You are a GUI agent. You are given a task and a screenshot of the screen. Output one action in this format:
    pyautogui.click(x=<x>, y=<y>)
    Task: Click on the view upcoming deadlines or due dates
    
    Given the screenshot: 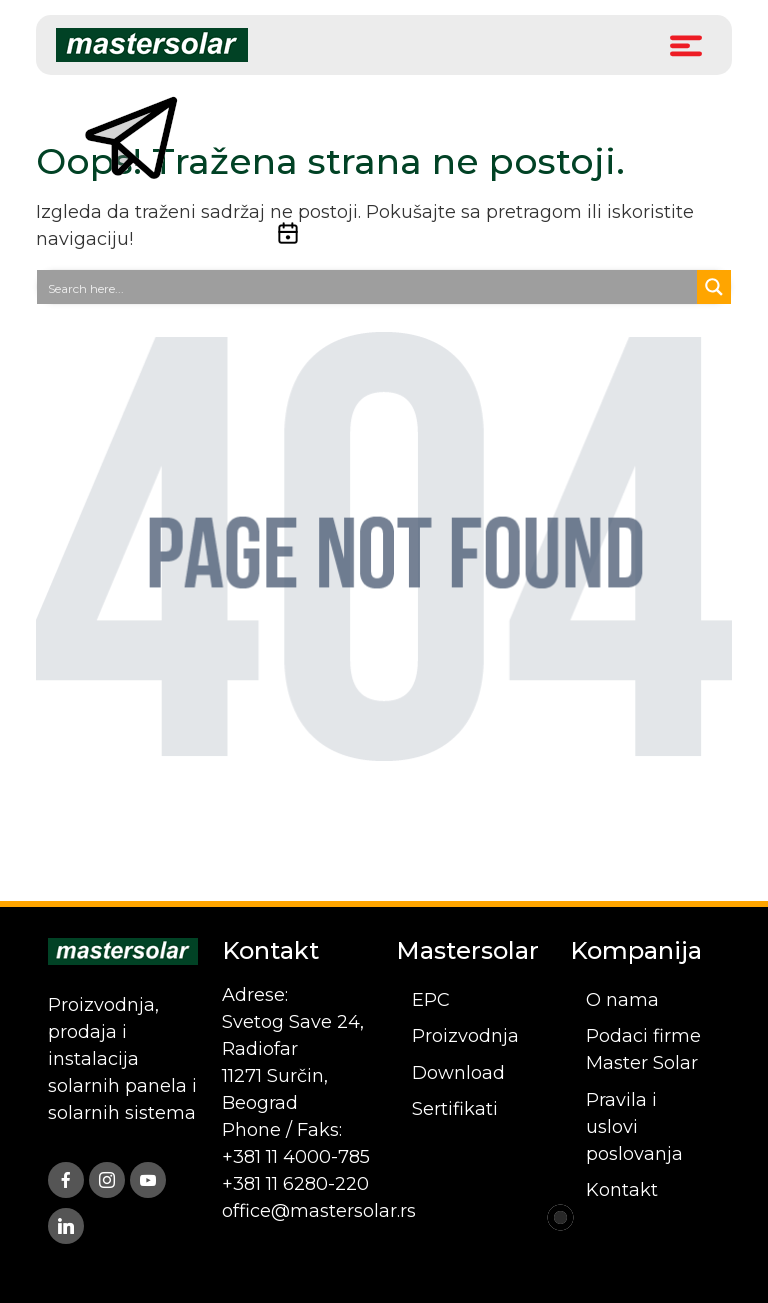 What is the action you would take?
    pyautogui.click(x=288, y=233)
    